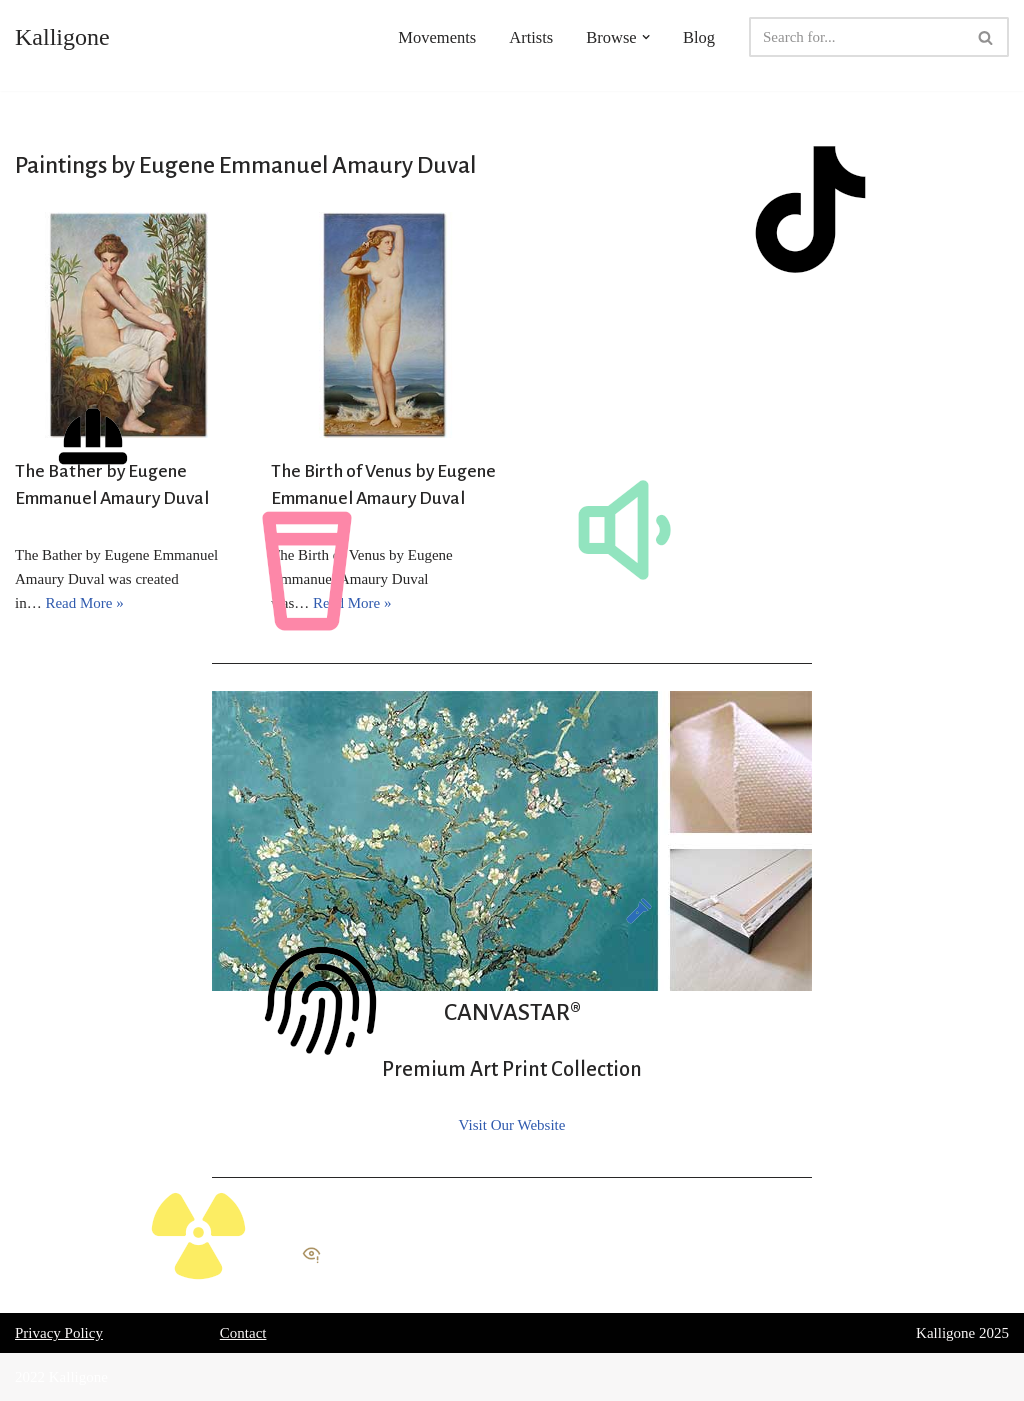 The height and width of the screenshot is (1401, 1024). Describe the element at coordinates (198, 1232) in the screenshot. I see `indicates radioactive or hazardous material warning` at that location.